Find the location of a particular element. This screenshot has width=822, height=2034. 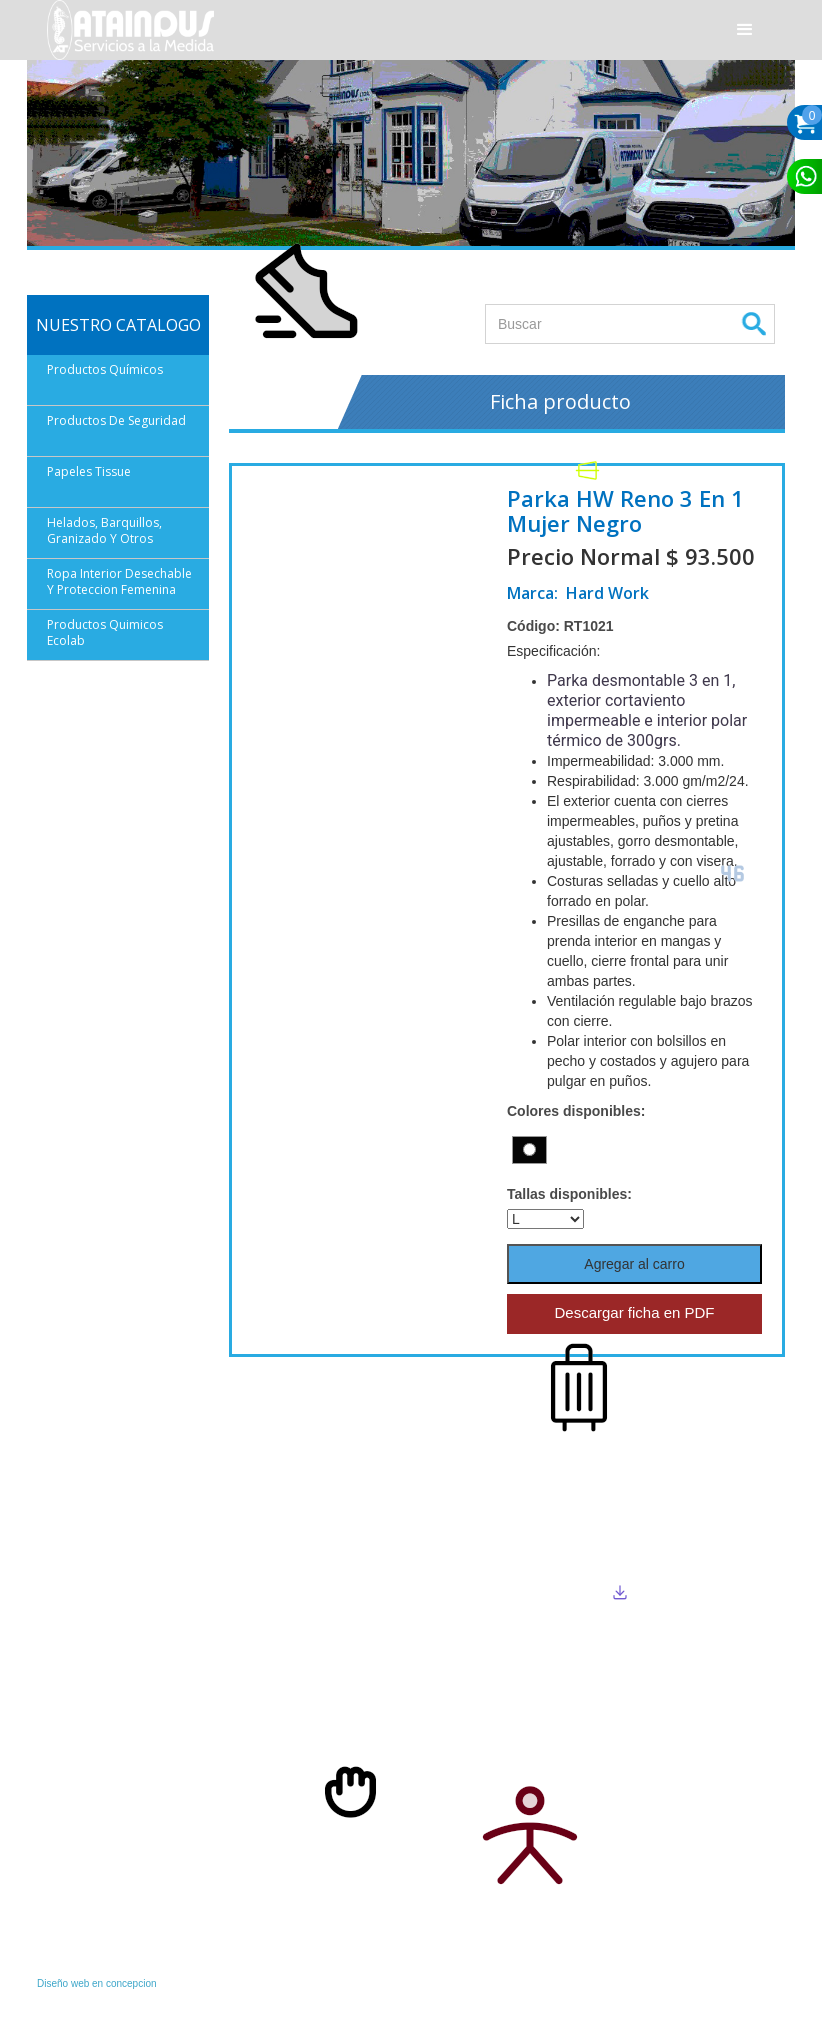

adjust perspective or viewing angle is located at coordinates (587, 470).